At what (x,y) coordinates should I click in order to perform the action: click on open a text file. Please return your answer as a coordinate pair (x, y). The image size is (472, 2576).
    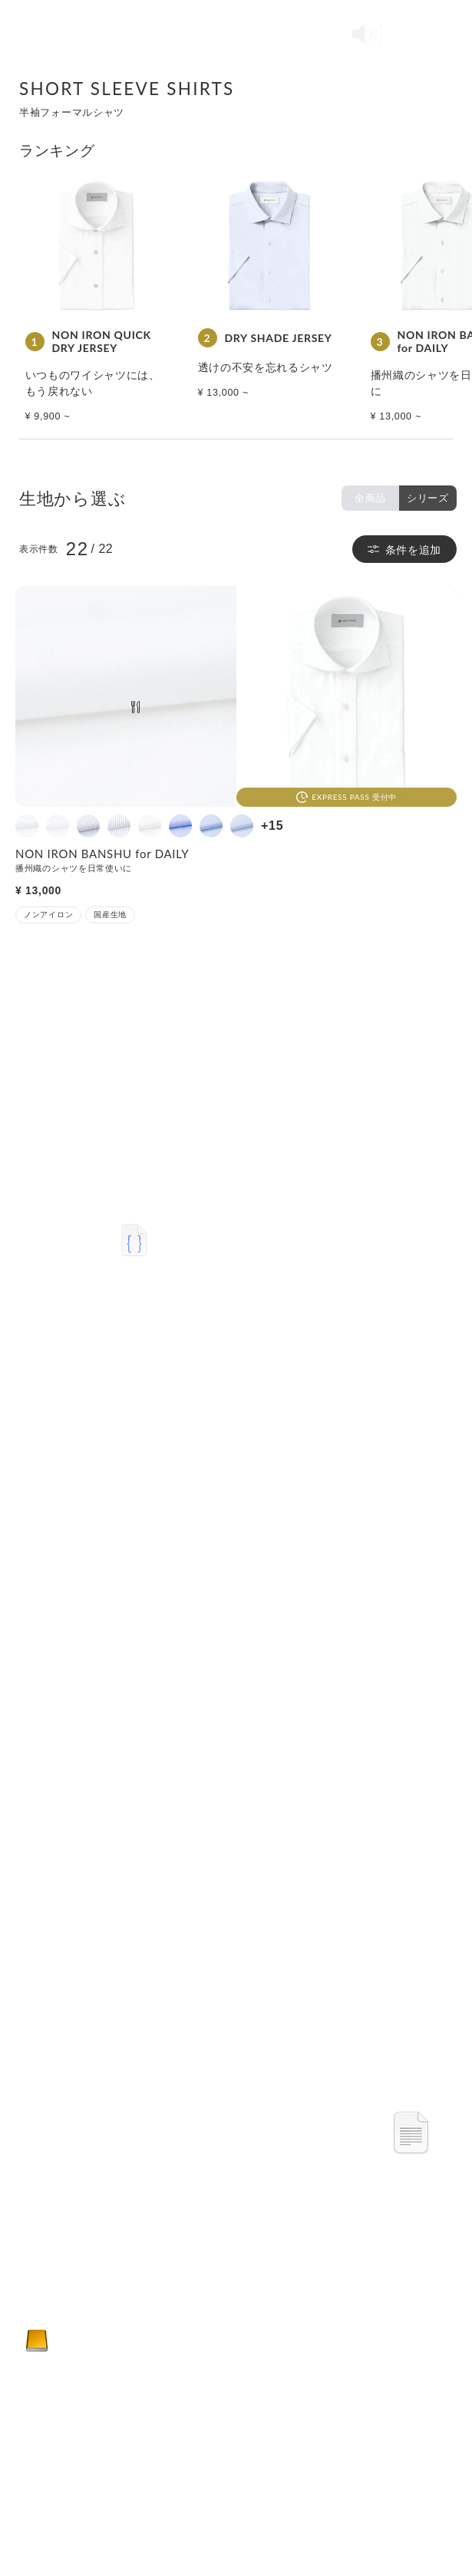
    Looking at the image, I should click on (411, 2132).